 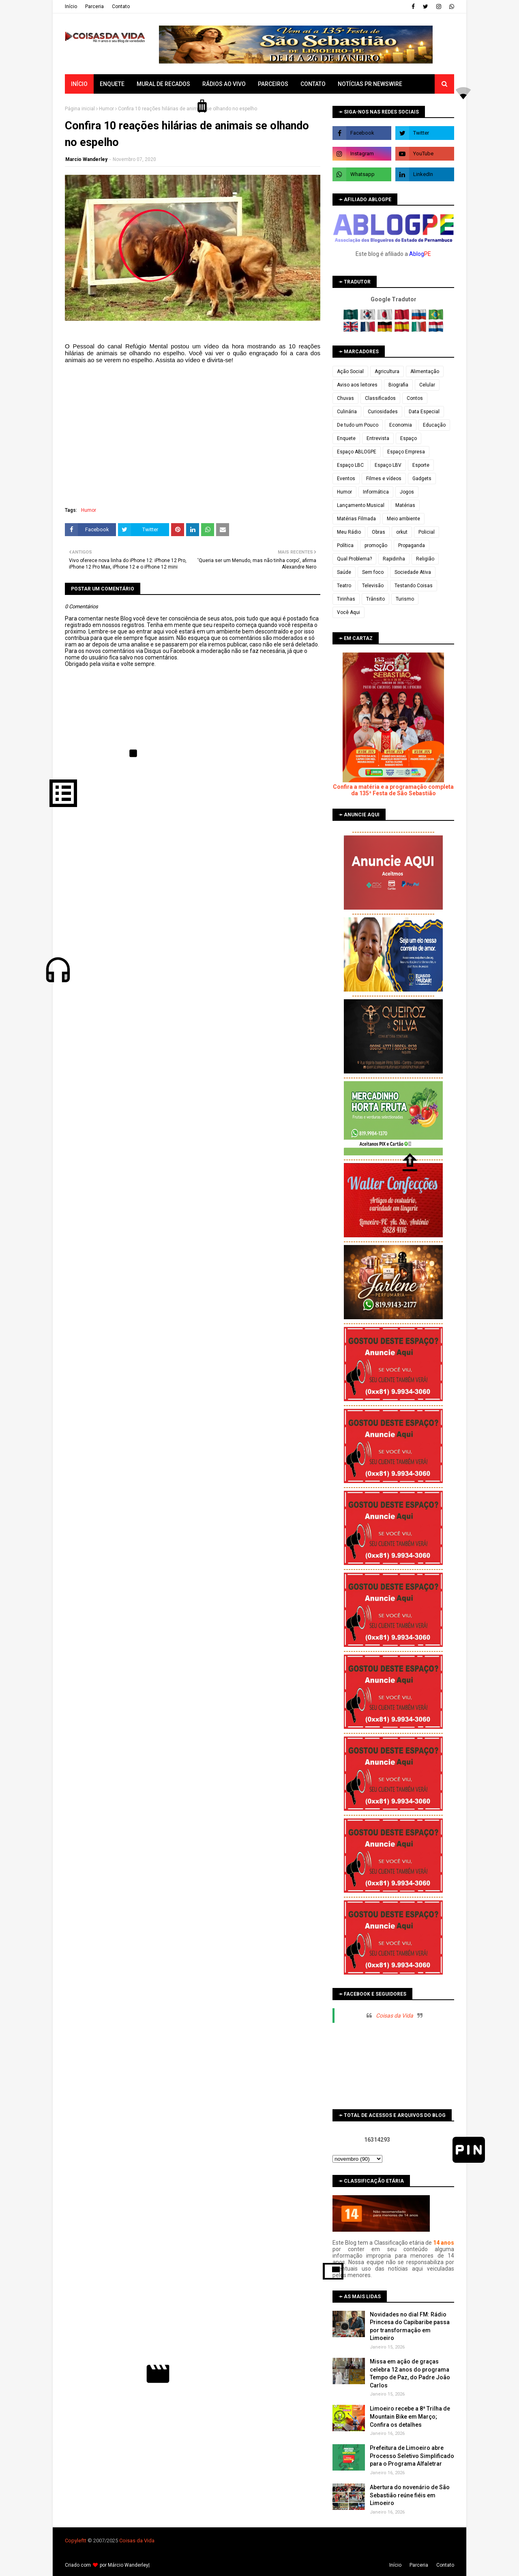 I want to click on upload a file from your device, so click(x=410, y=1163).